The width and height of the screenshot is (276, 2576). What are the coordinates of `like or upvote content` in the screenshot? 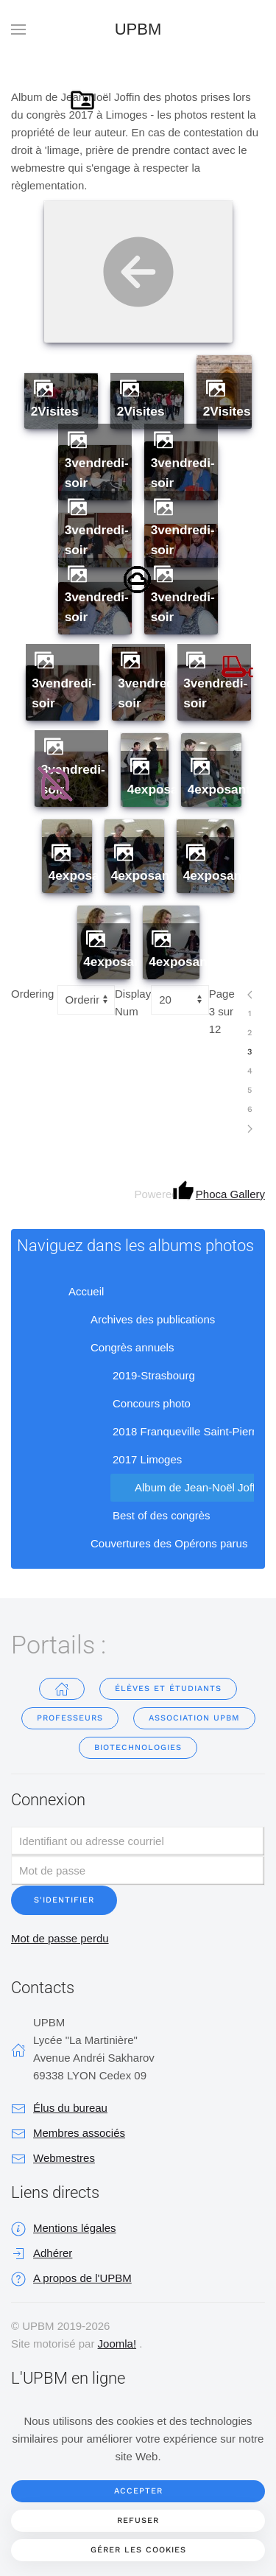 It's located at (183, 1191).